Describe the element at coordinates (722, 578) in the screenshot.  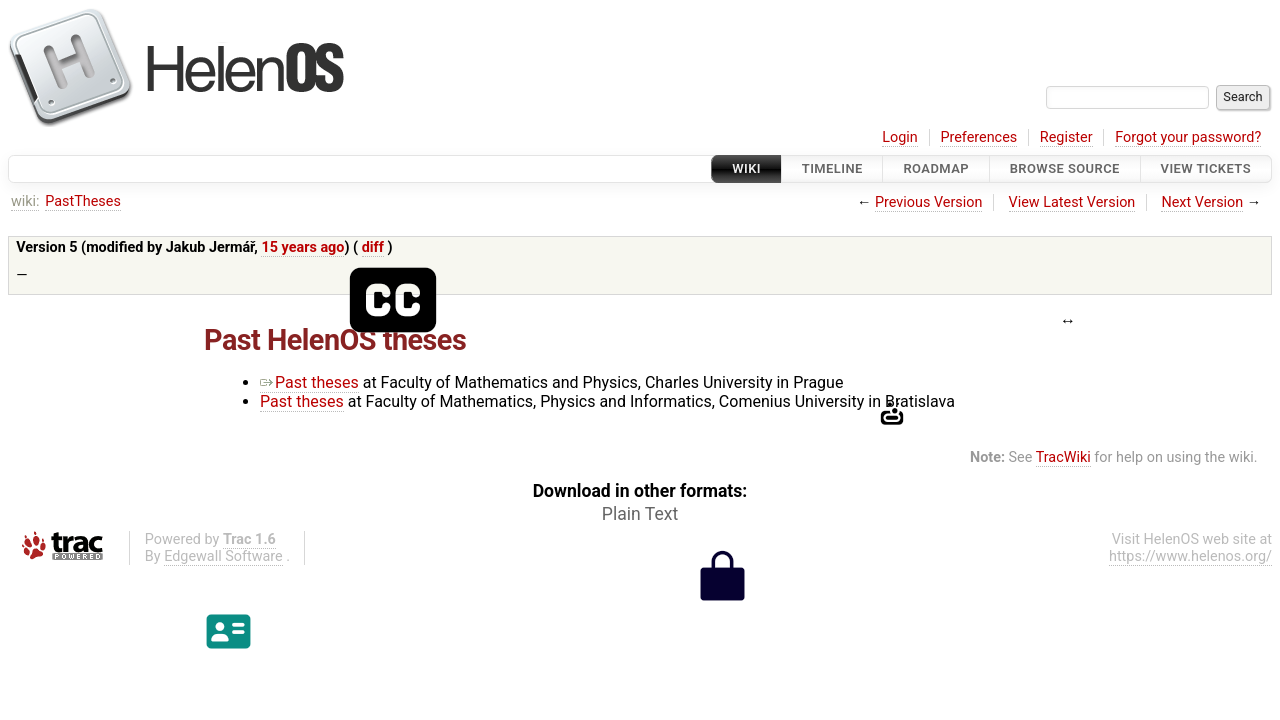
I see `locked or secured content` at that location.